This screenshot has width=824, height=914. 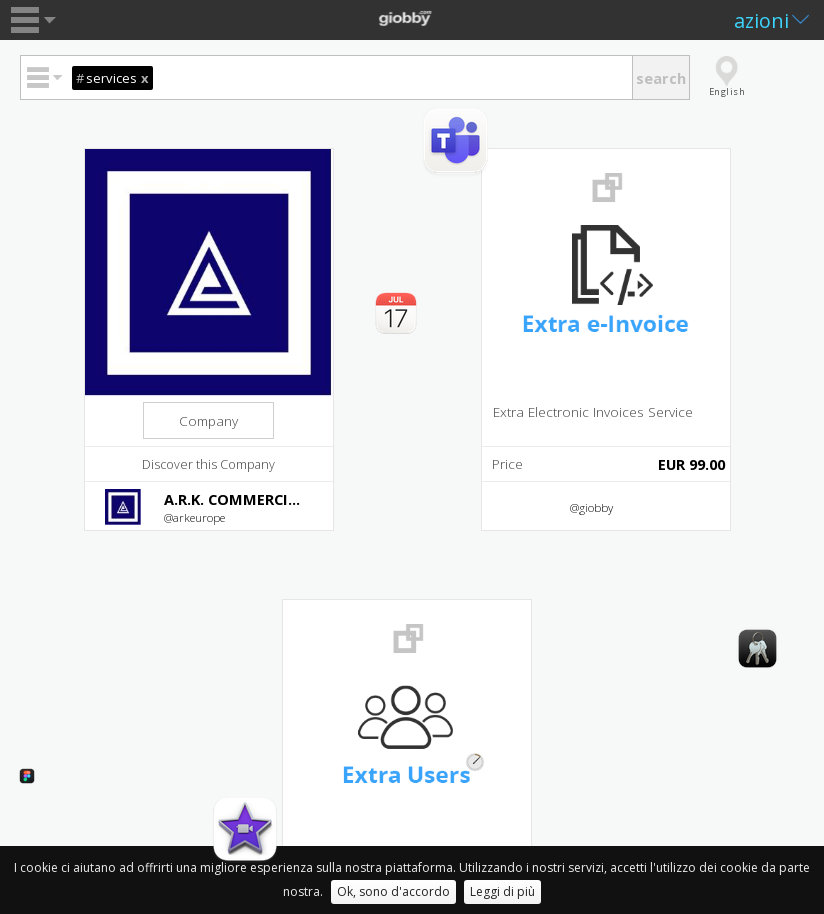 I want to click on open Figma design application, so click(x=27, y=776).